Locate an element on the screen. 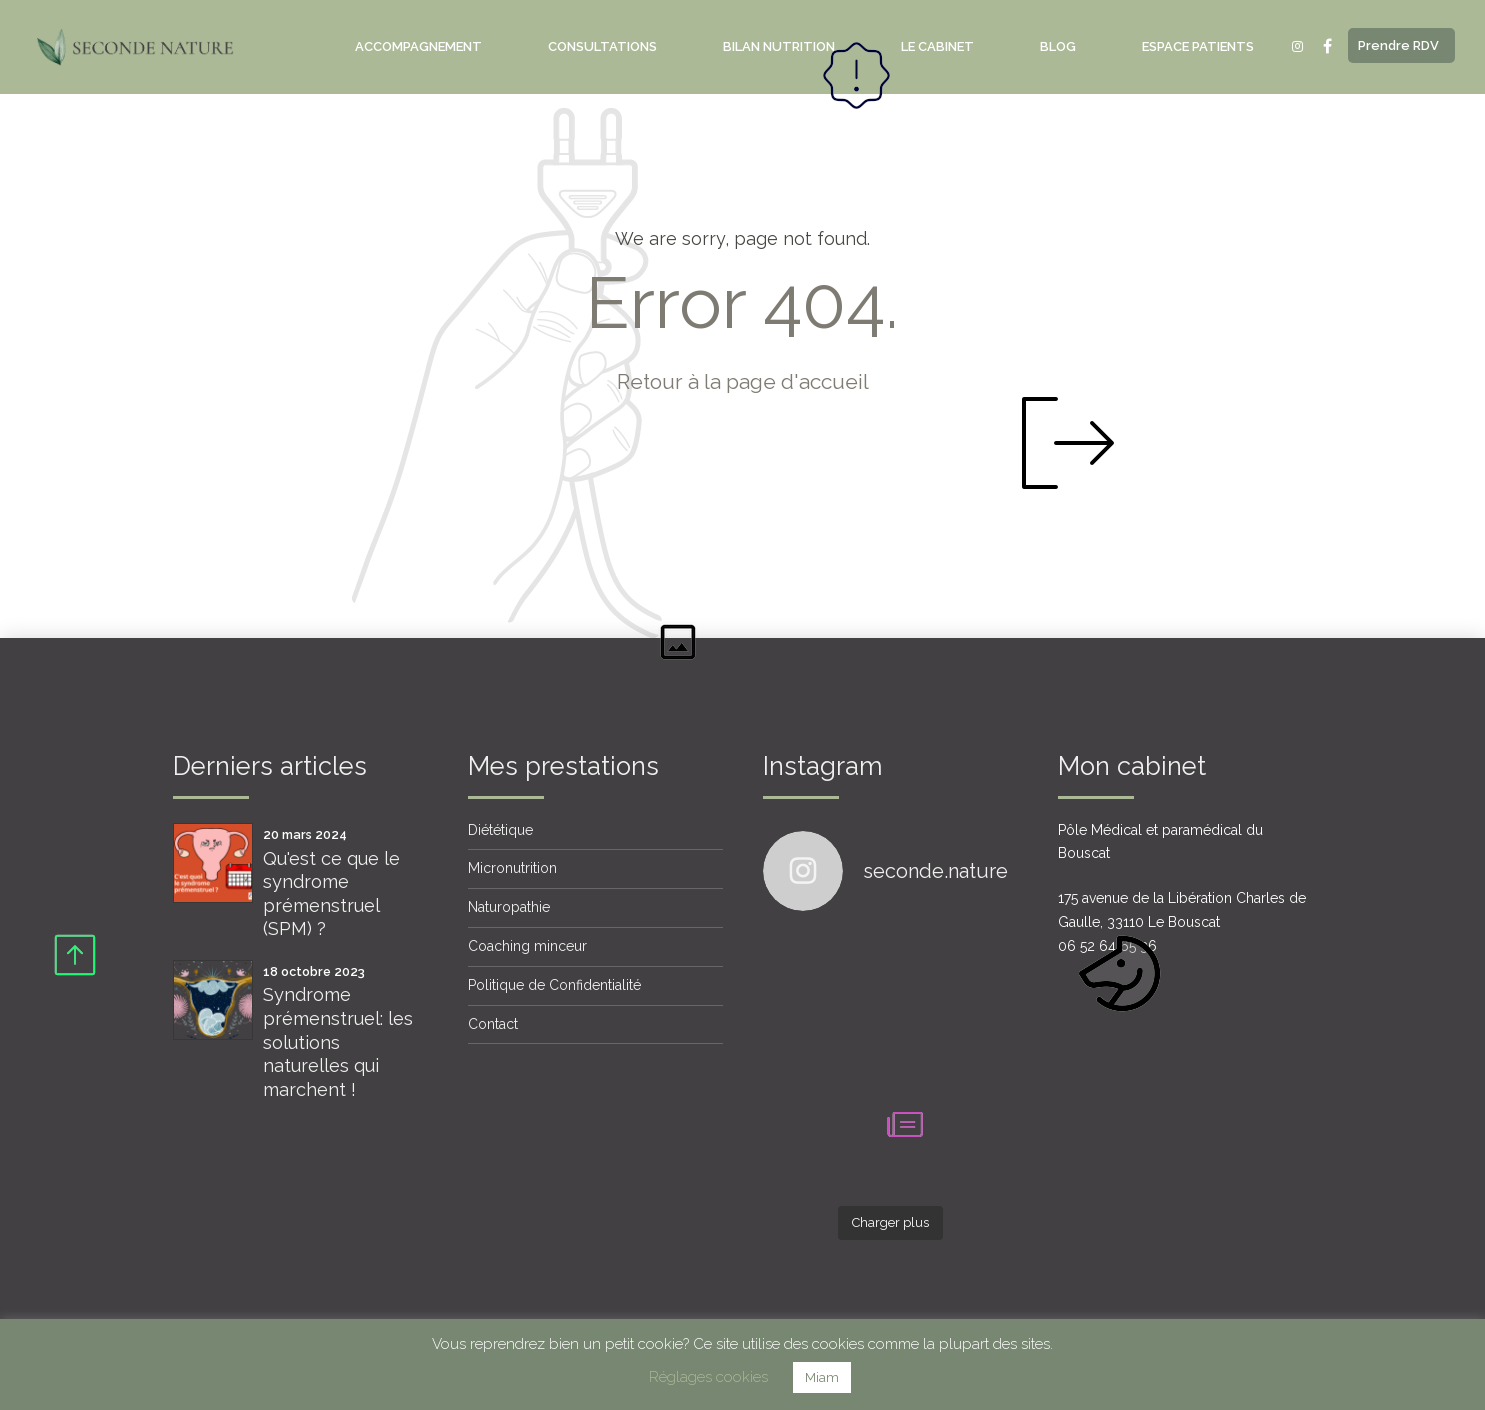 This screenshot has height=1410, width=1485. view news feed or articles is located at coordinates (906, 1124).